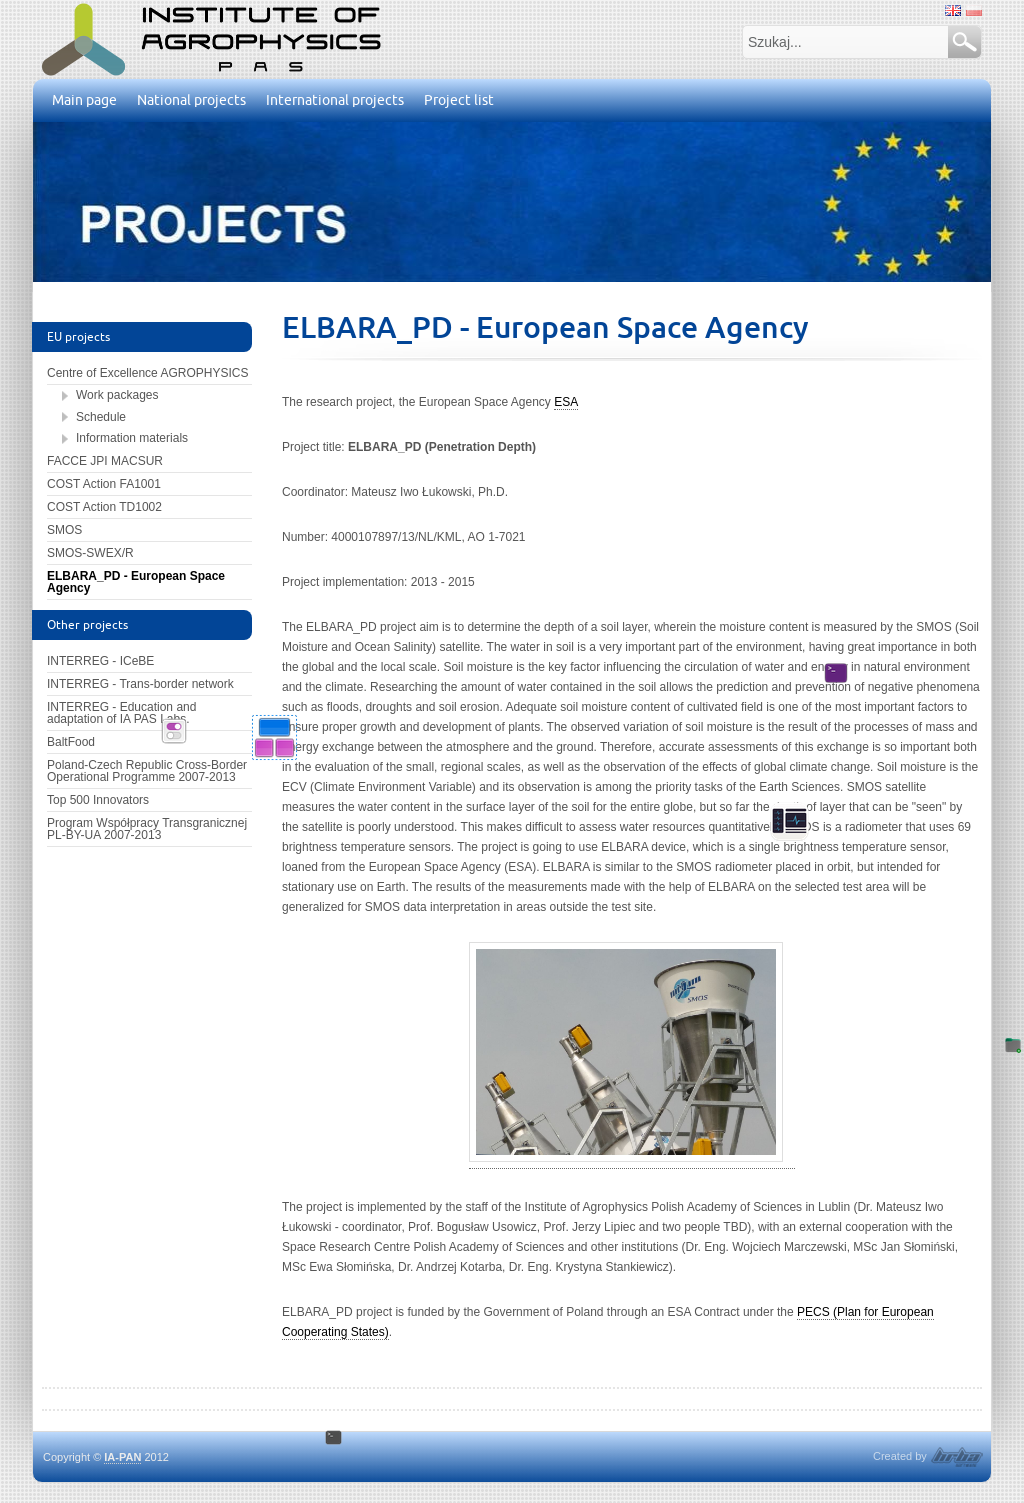  What do you see at coordinates (789, 821) in the screenshot?
I see `open mission center system monitor` at bounding box center [789, 821].